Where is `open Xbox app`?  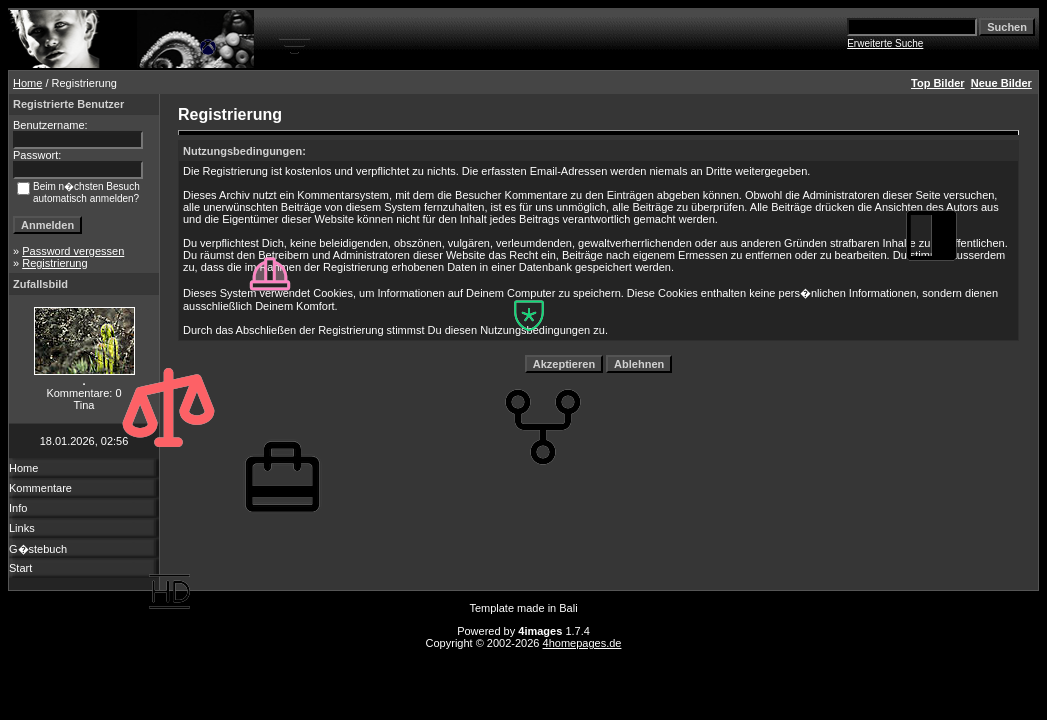 open Xbox app is located at coordinates (208, 47).